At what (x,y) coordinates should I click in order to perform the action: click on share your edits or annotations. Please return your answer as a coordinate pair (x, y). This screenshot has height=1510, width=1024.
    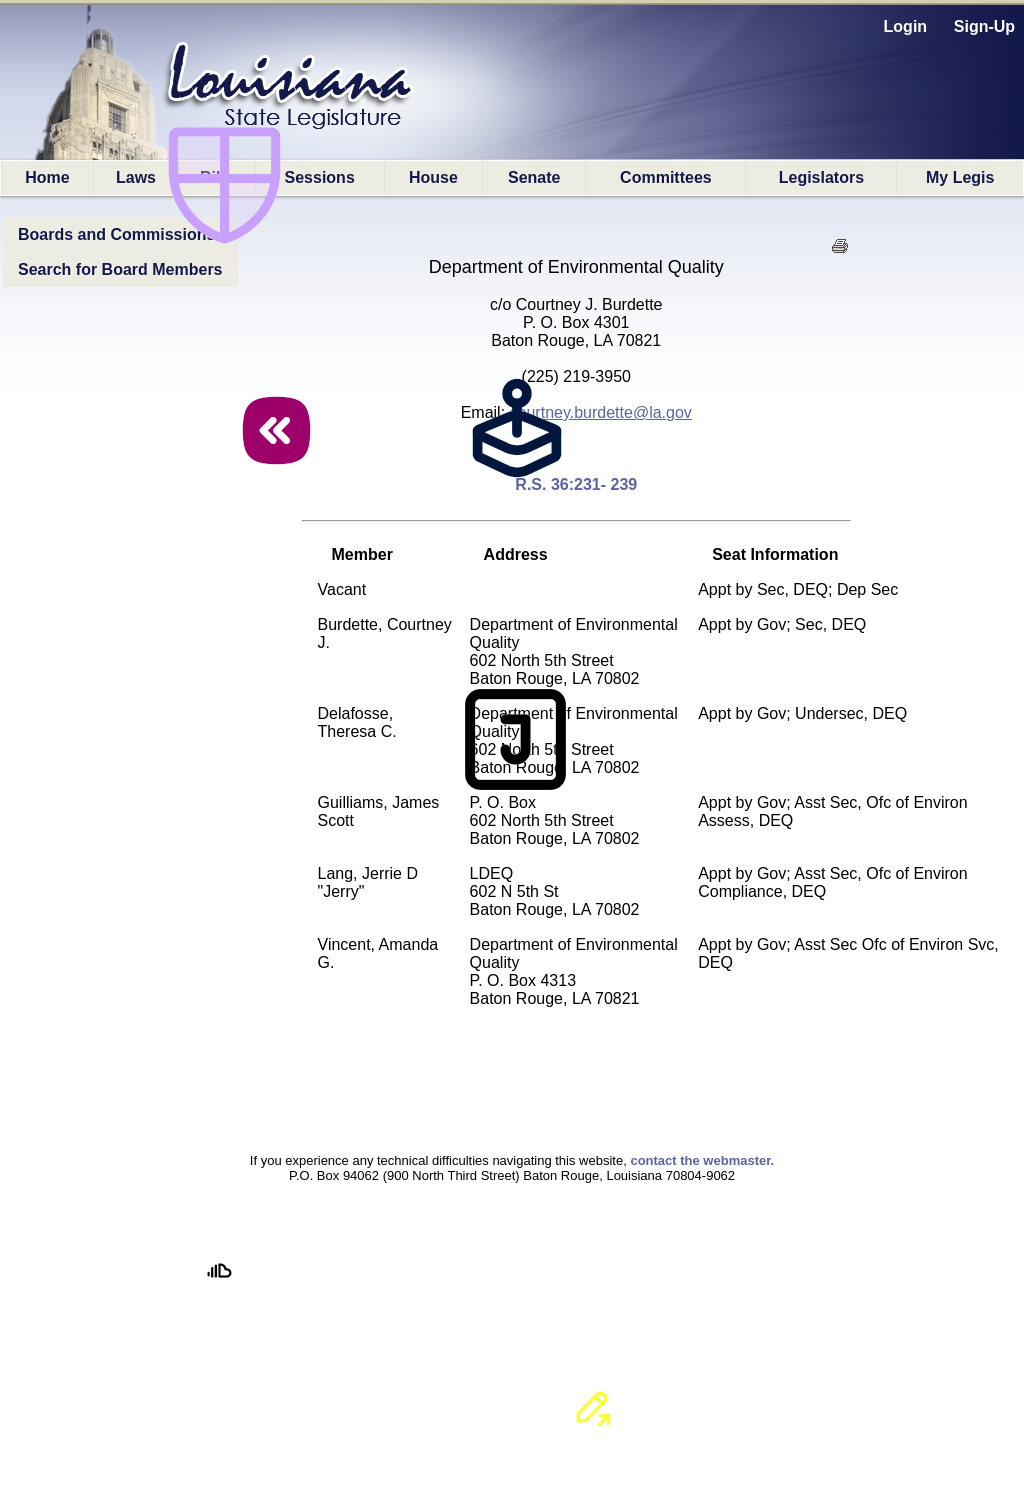
    Looking at the image, I should click on (592, 1406).